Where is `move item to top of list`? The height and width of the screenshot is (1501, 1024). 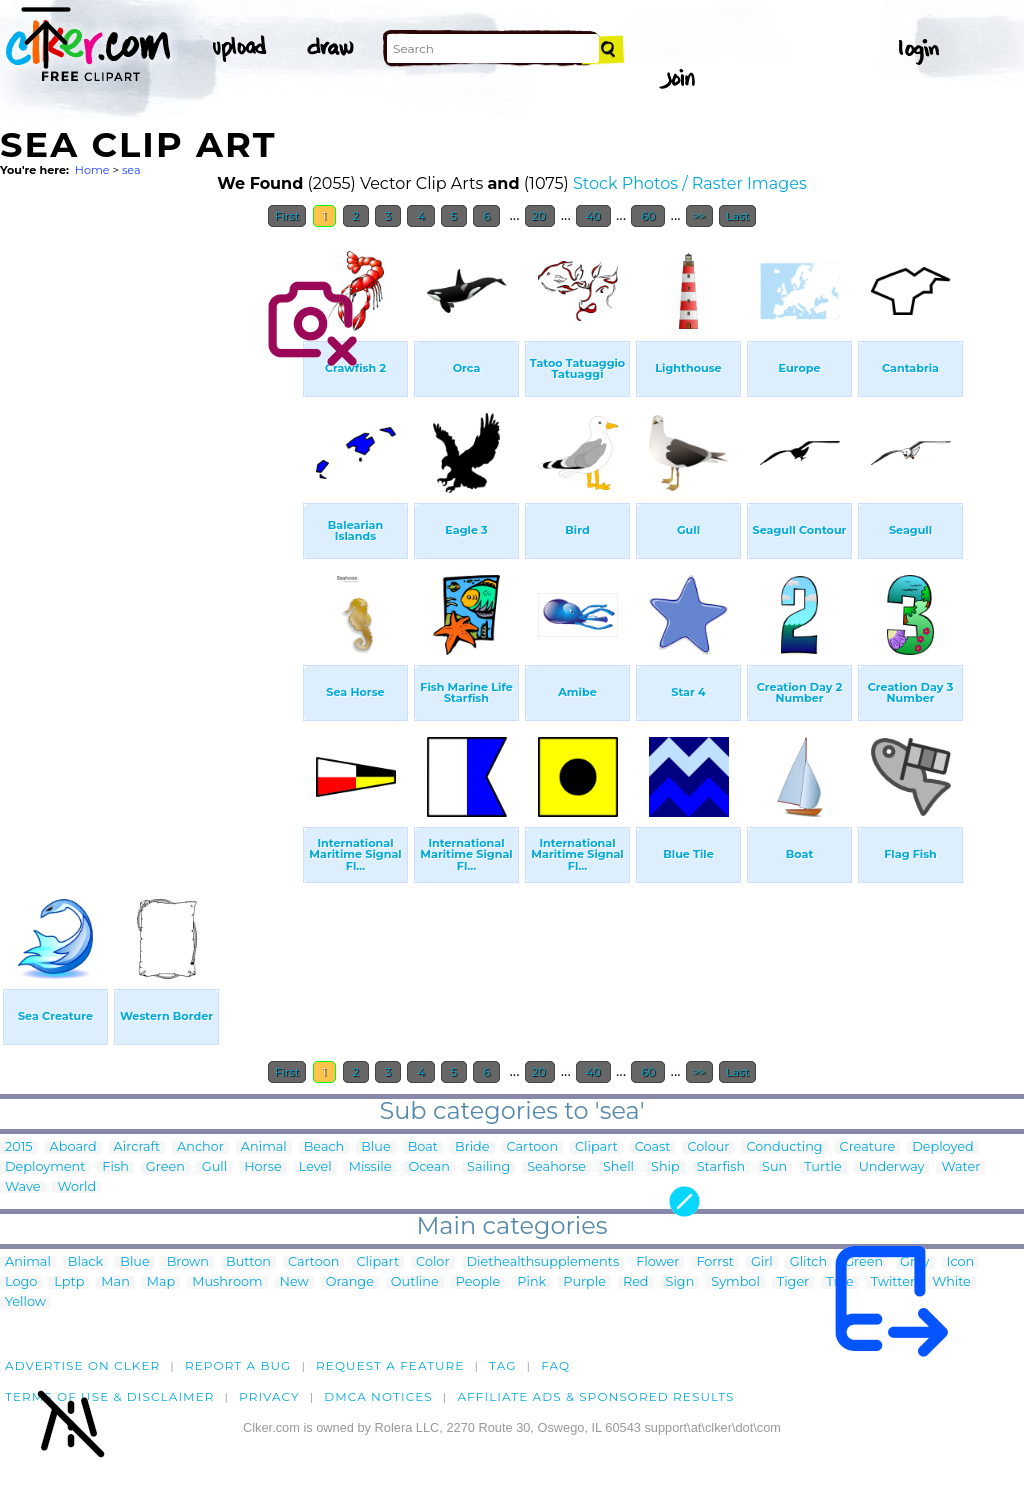 move item to top of list is located at coordinates (46, 38).